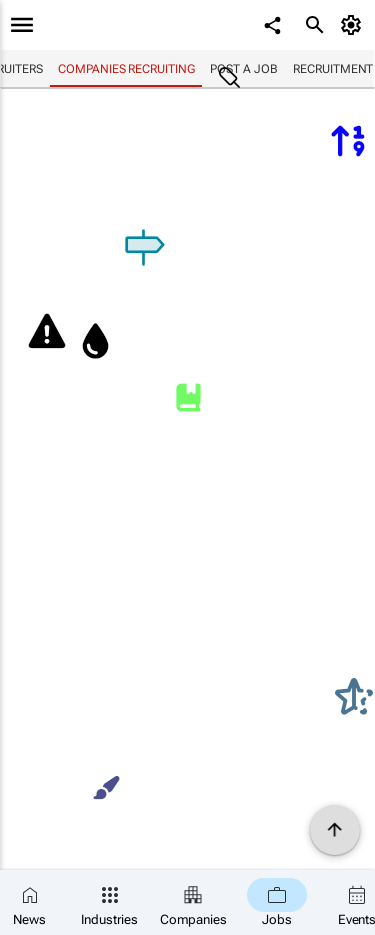  What do you see at coordinates (354, 697) in the screenshot?
I see `indicates a partial or half-star rating` at bounding box center [354, 697].